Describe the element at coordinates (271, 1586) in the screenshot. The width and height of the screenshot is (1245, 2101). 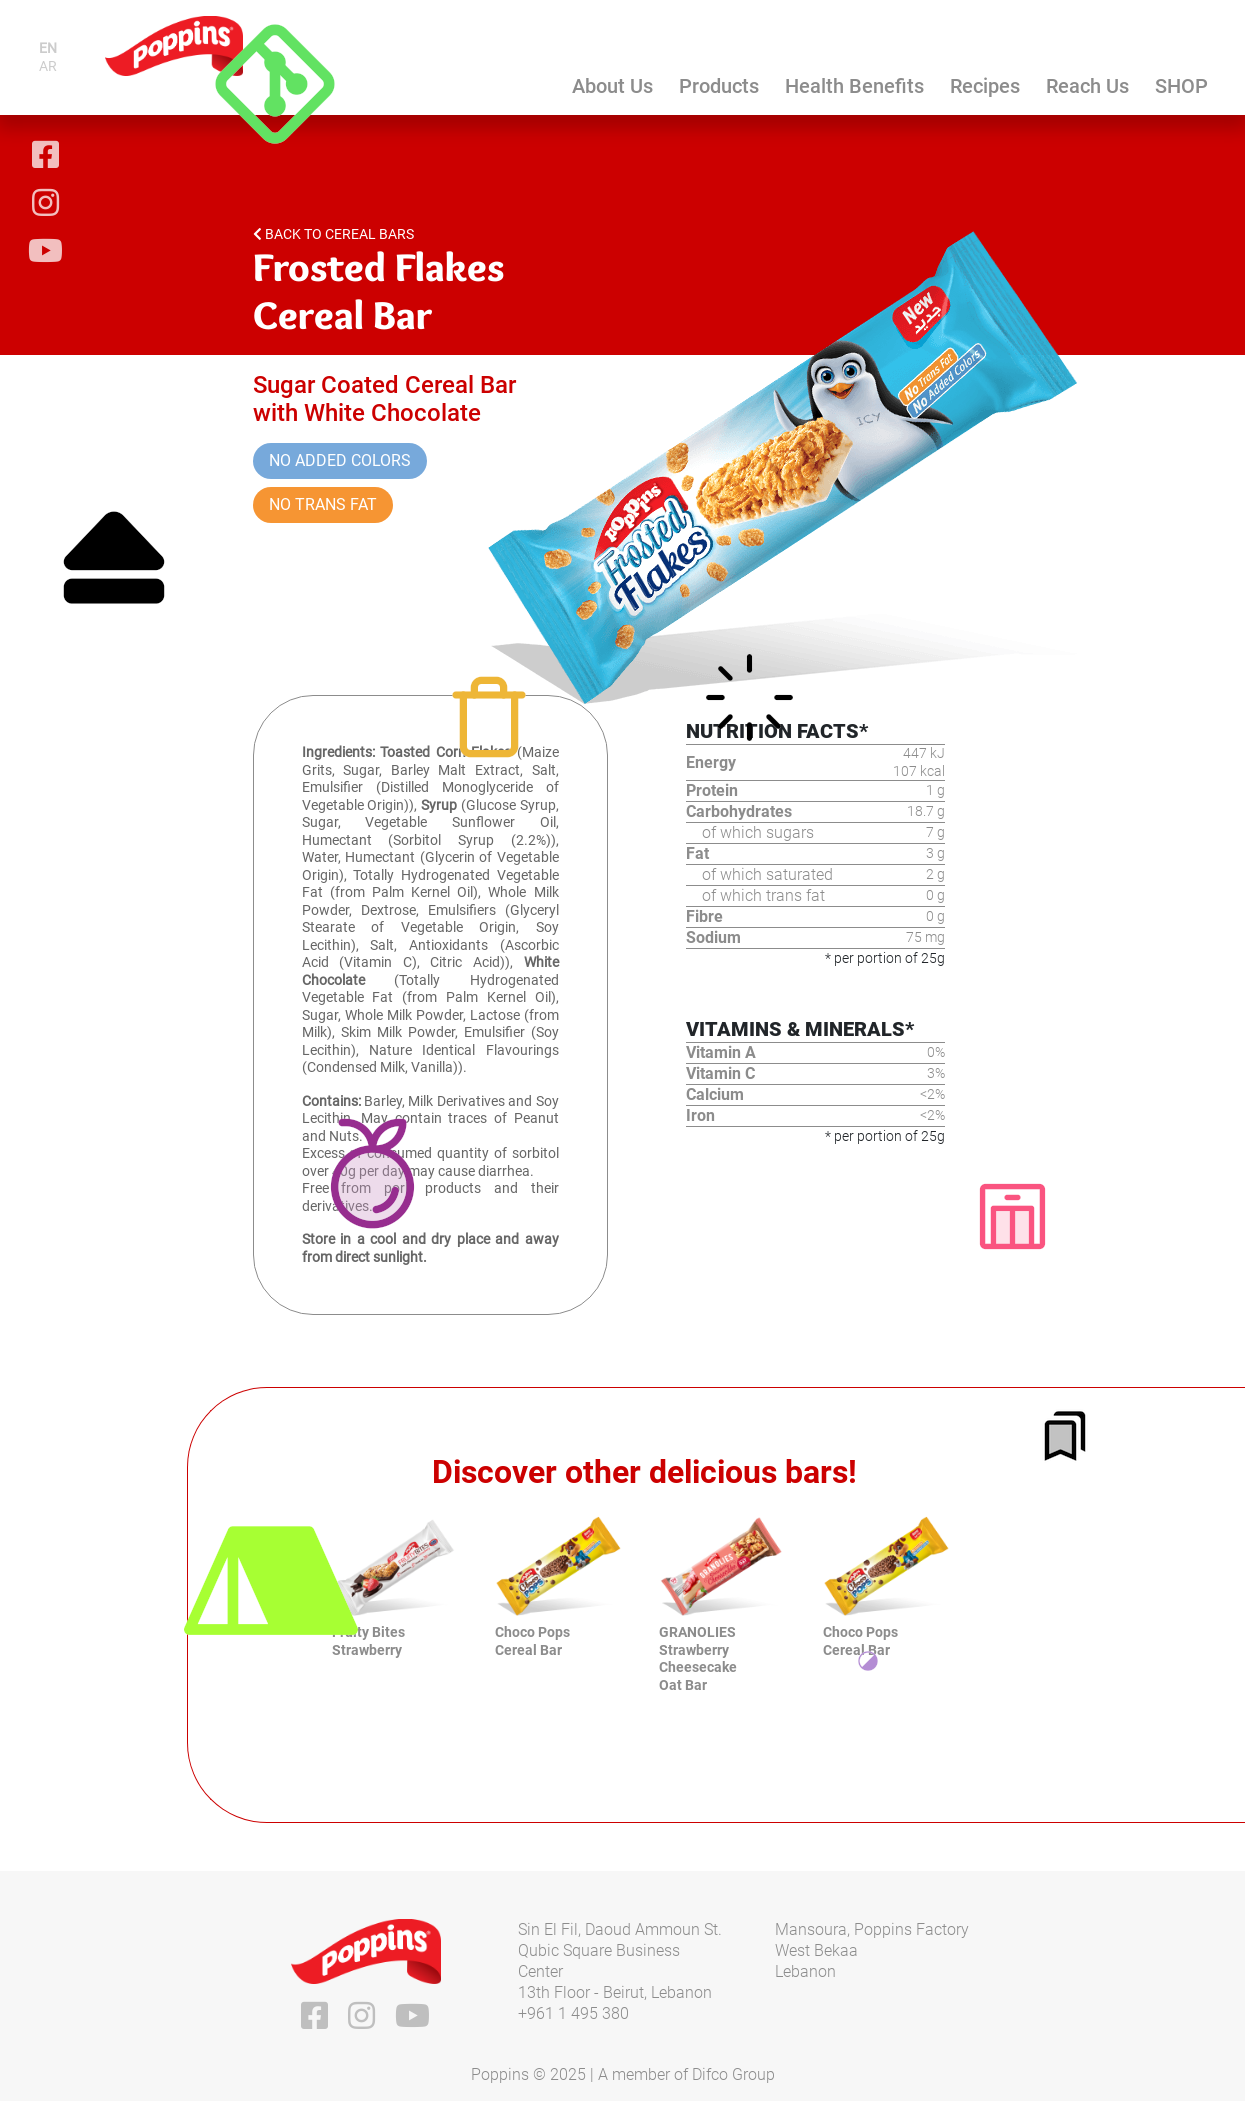
I see `access camping or outdoor activity features` at that location.